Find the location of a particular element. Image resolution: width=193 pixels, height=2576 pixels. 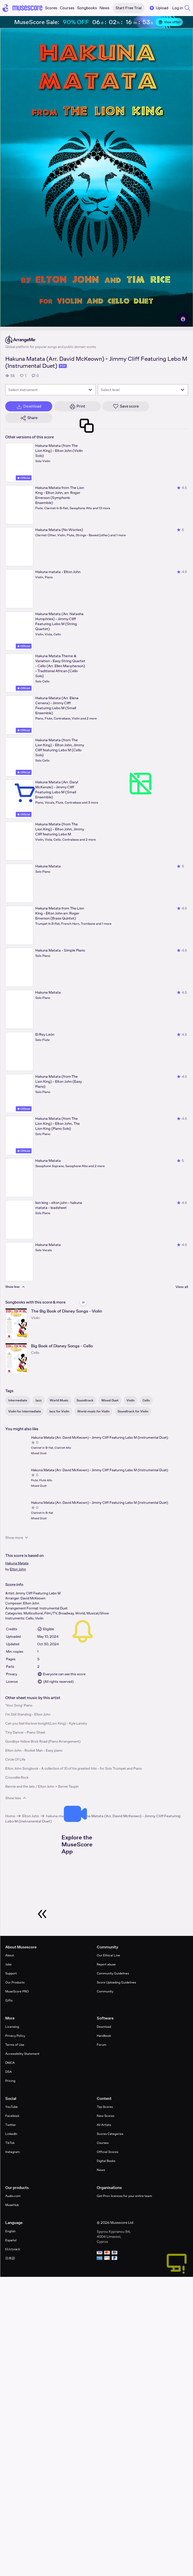

indicates a desktop device error or warning is located at coordinates (176, 2263).